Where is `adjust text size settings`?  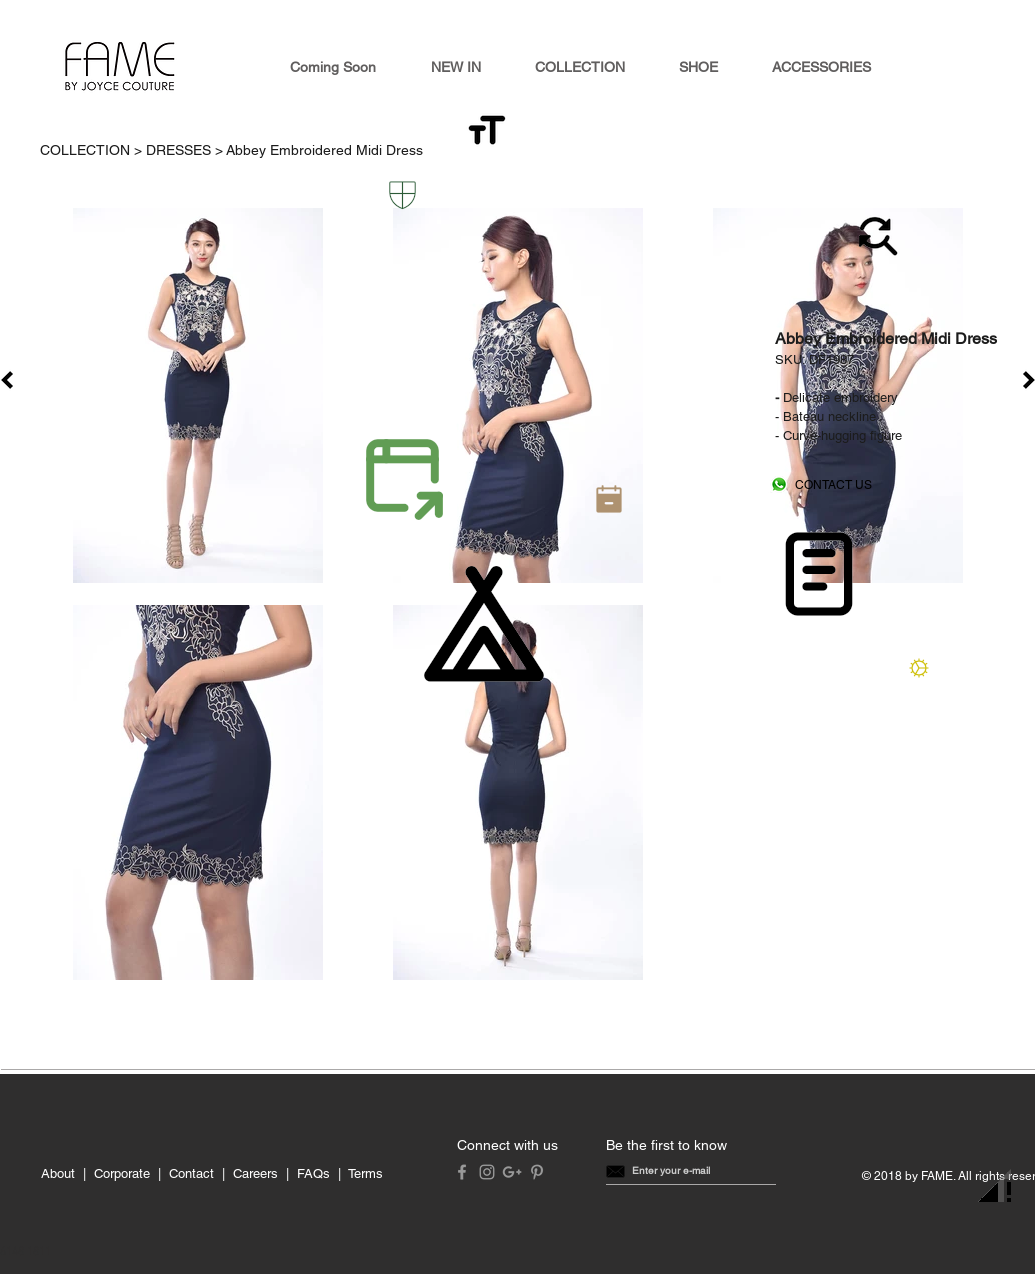 adjust text size settings is located at coordinates (486, 131).